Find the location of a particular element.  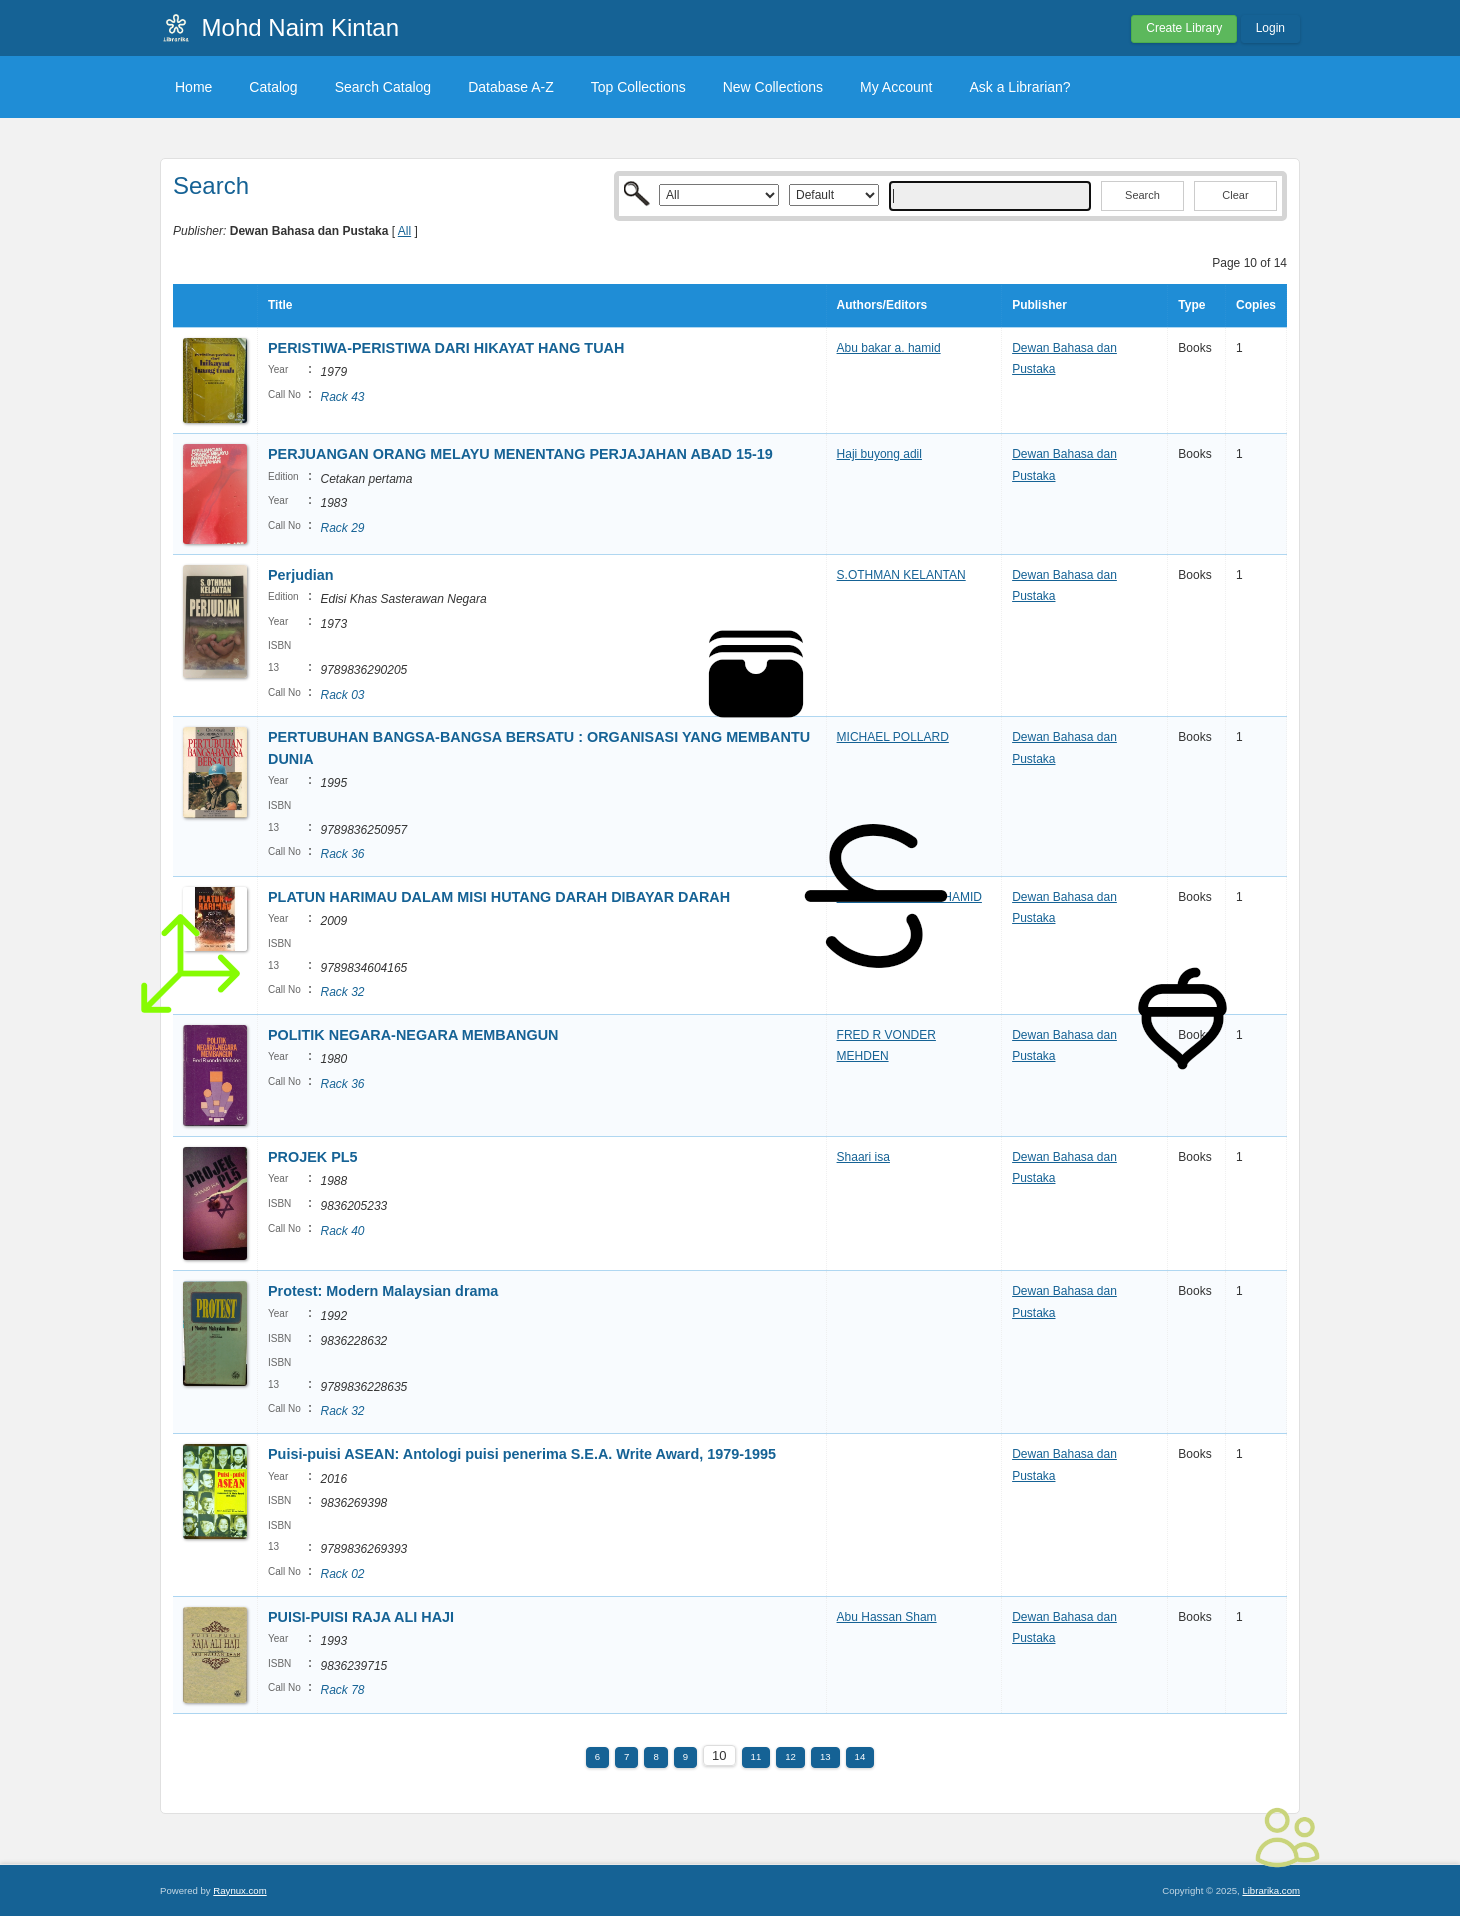

access your digital wallet is located at coordinates (756, 674).